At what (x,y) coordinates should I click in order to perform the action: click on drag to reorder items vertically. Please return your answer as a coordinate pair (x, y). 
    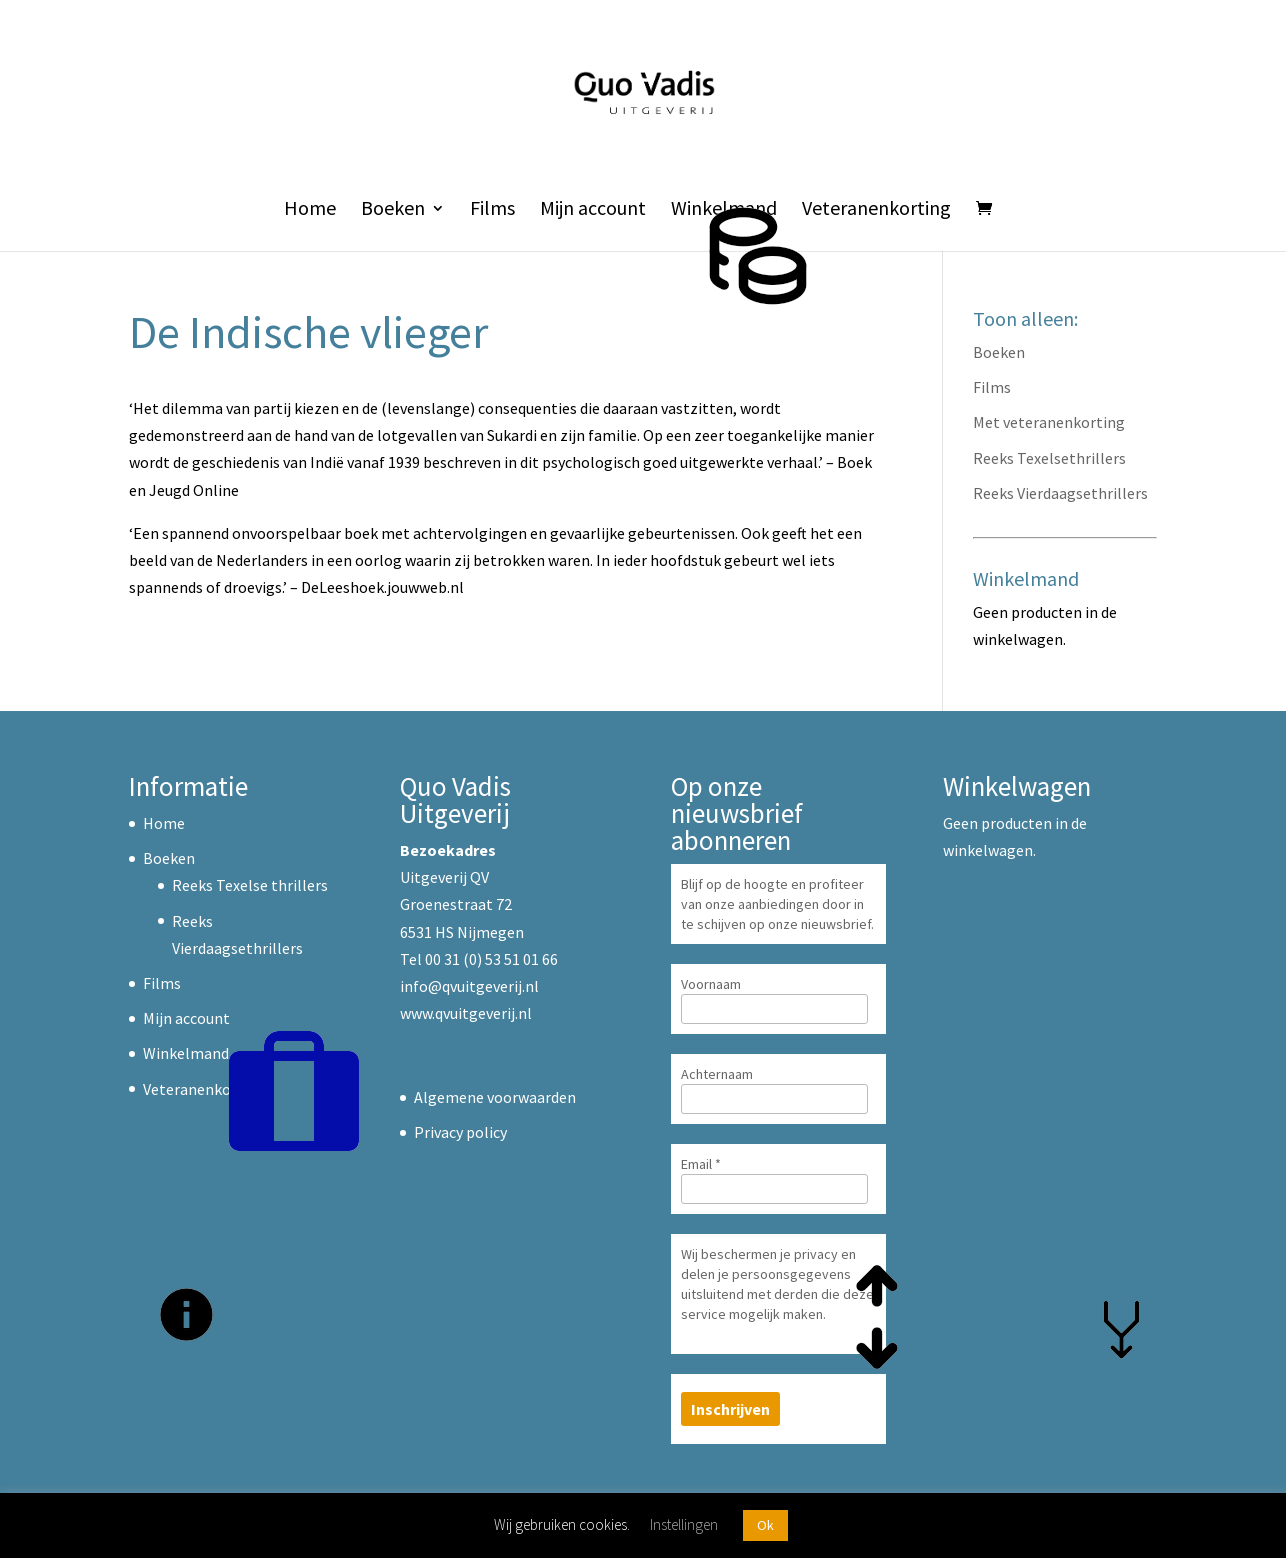
    Looking at the image, I should click on (877, 1317).